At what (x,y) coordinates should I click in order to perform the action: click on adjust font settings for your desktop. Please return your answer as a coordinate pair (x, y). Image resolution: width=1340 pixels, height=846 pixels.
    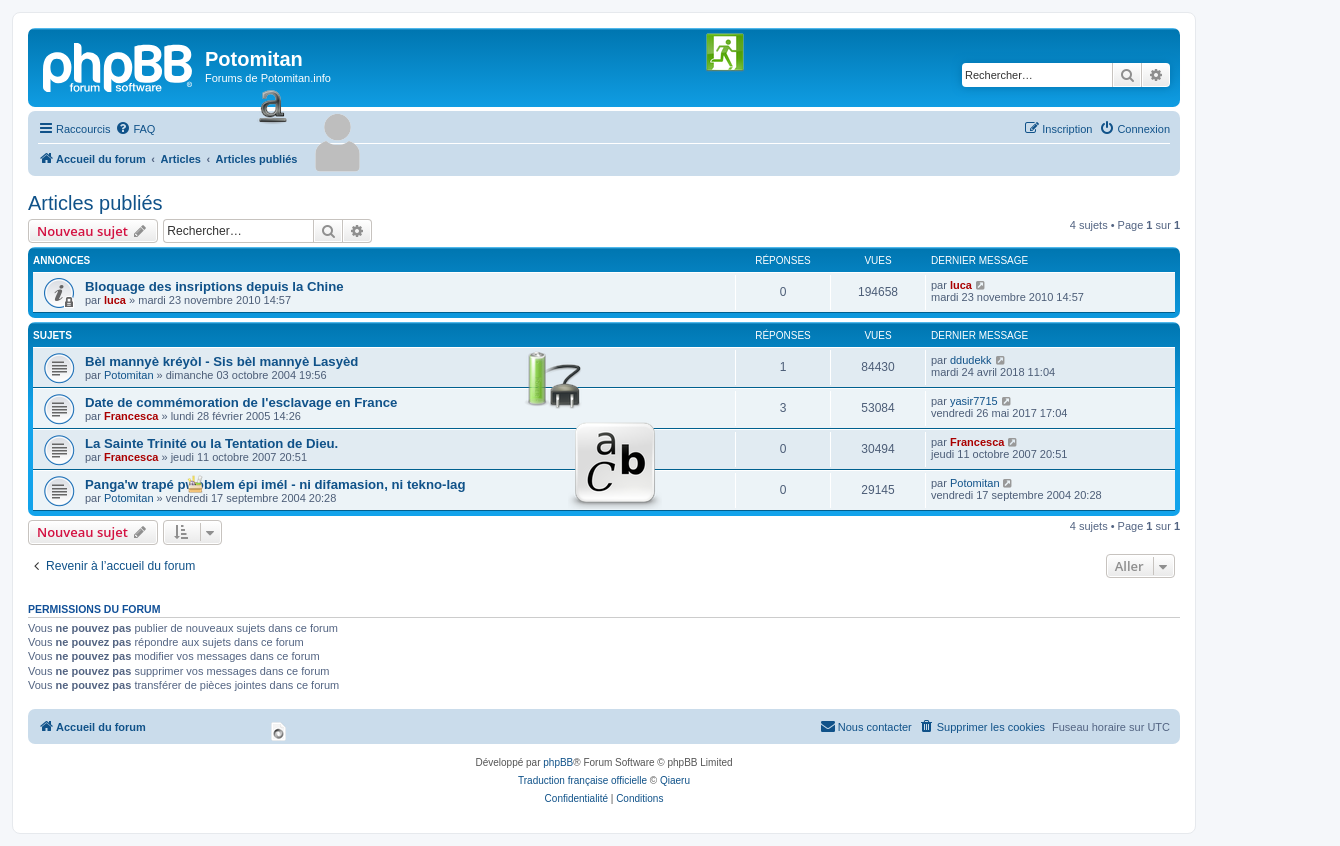
    Looking at the image, I should click on (615, 462).